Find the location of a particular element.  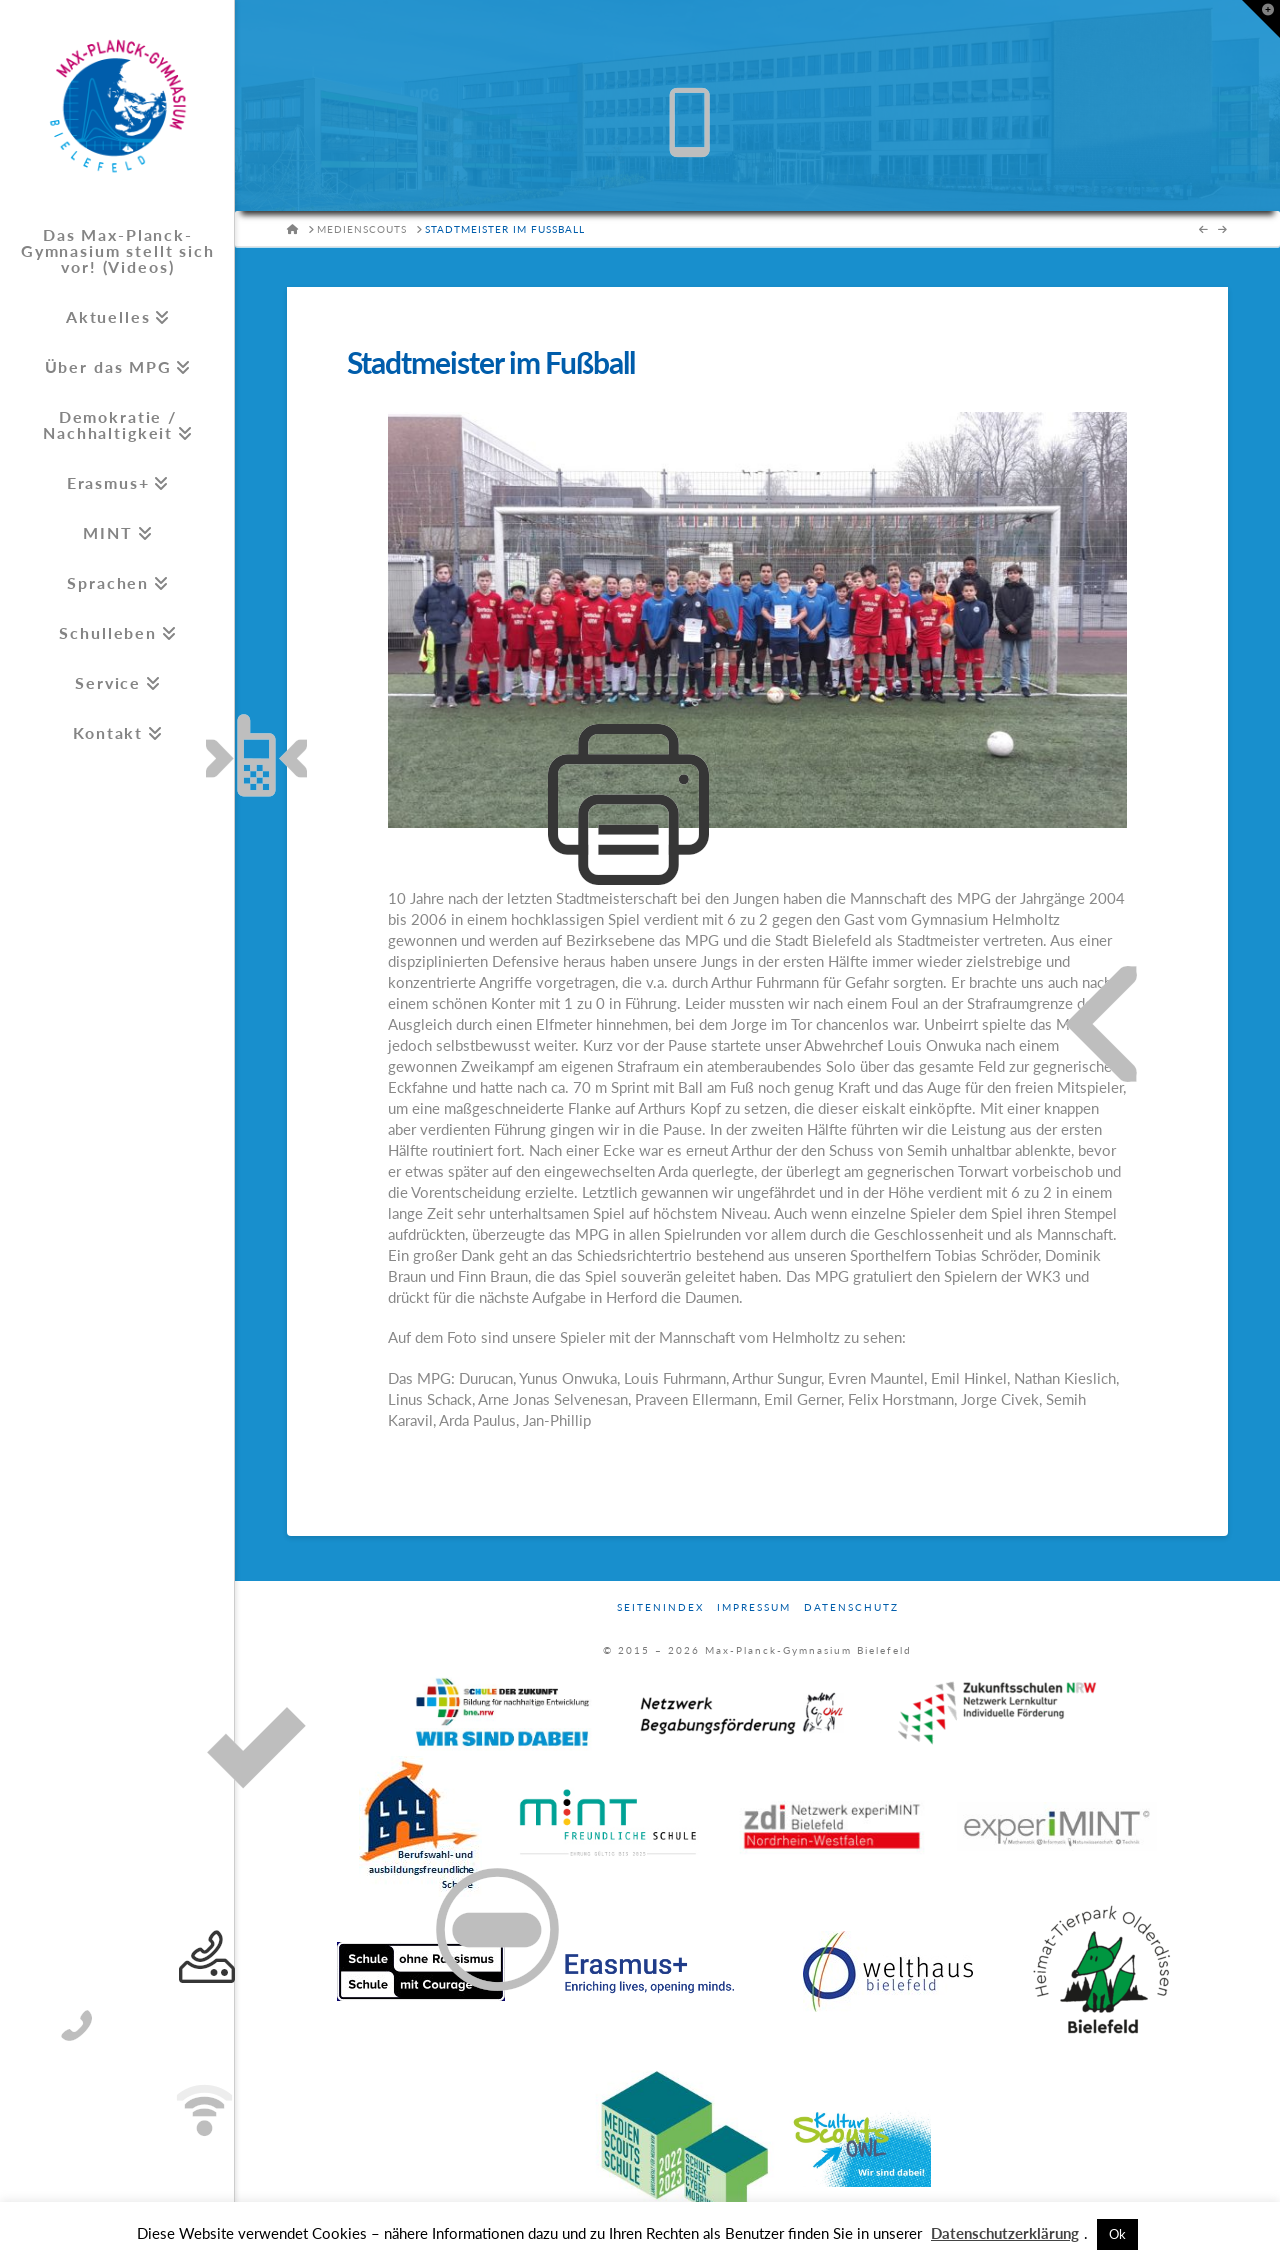

print the current document is located at coordinates (628, 804).